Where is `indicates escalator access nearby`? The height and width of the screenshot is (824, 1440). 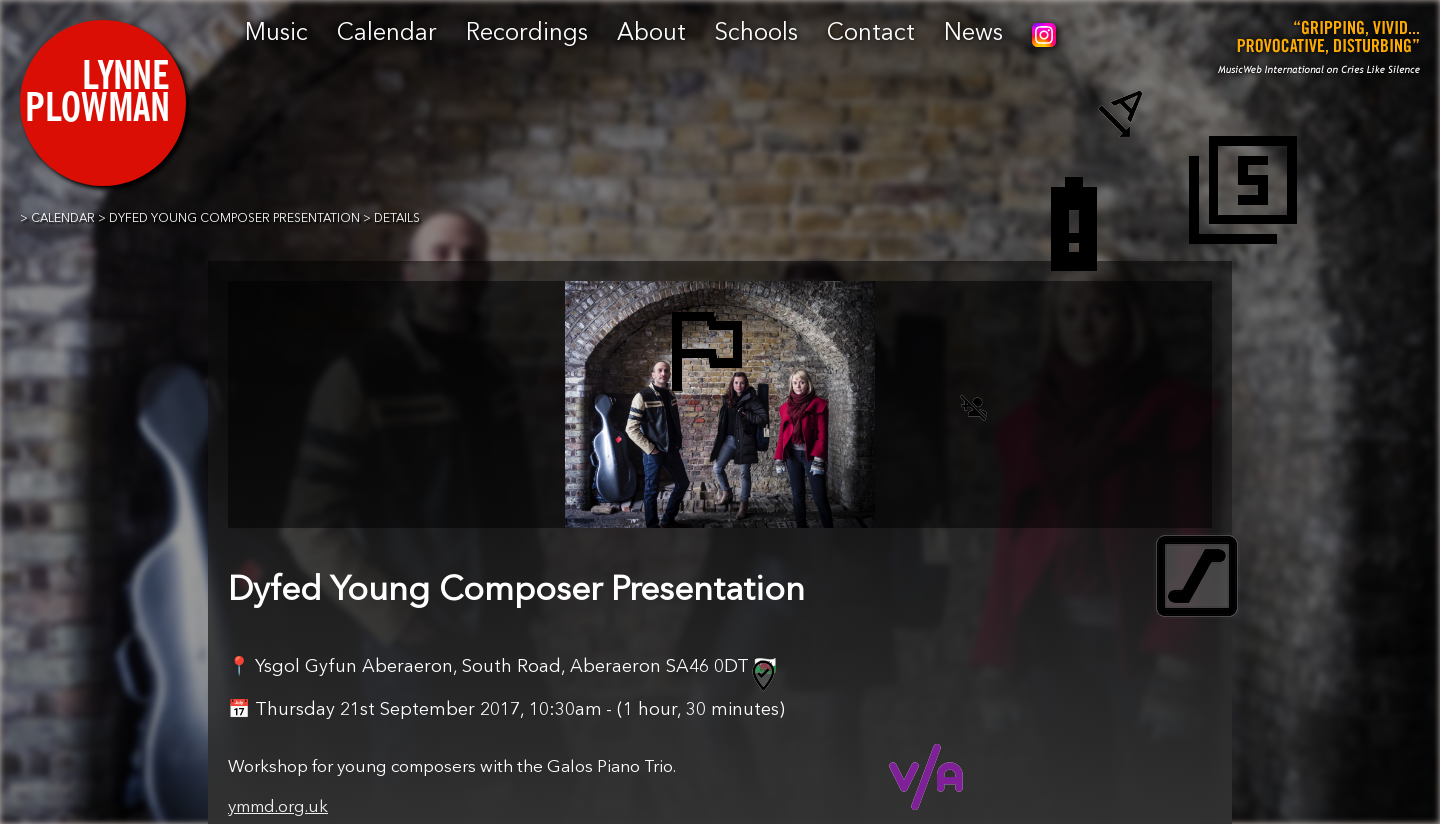
indicates escalator access nearby is located at coordinates (1197, 576).